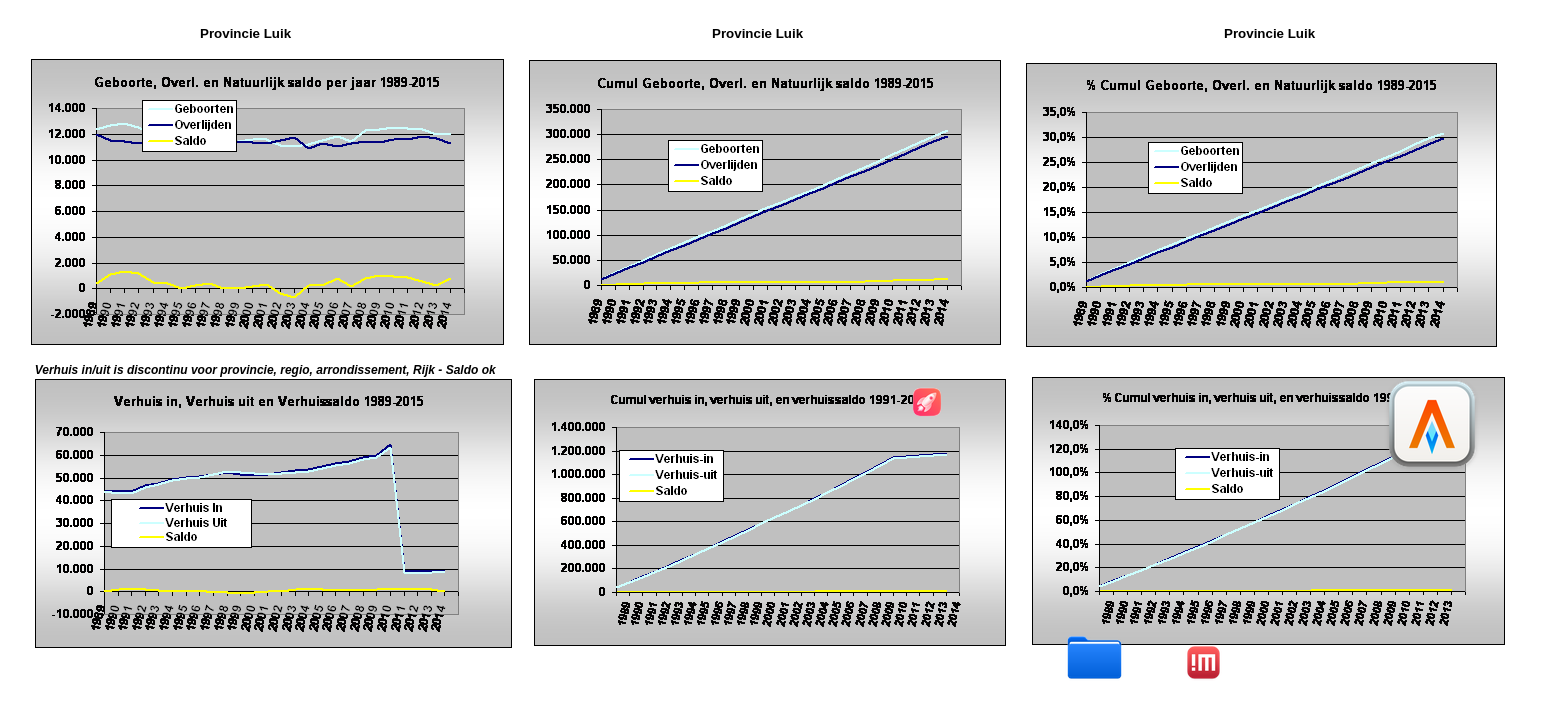 Image resolution: width=1544 pixels, height=720 pixels. What do you see at coordinates (927, 402) in the screenshot?
I see `launch the games app` at bounding box center [927, 402].